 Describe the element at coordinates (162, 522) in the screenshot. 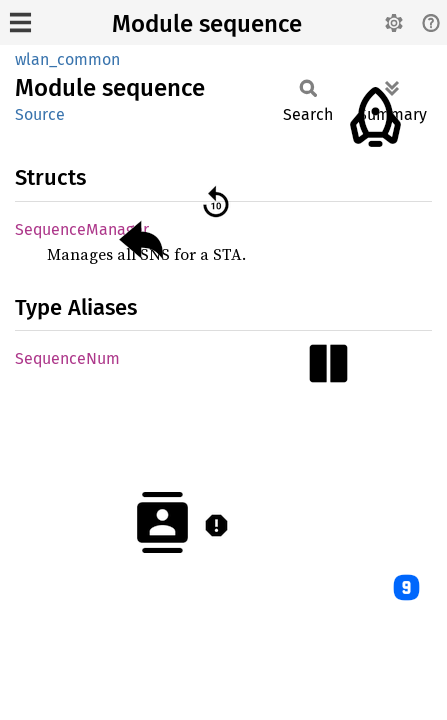

I see `access your contacts list` at that location.